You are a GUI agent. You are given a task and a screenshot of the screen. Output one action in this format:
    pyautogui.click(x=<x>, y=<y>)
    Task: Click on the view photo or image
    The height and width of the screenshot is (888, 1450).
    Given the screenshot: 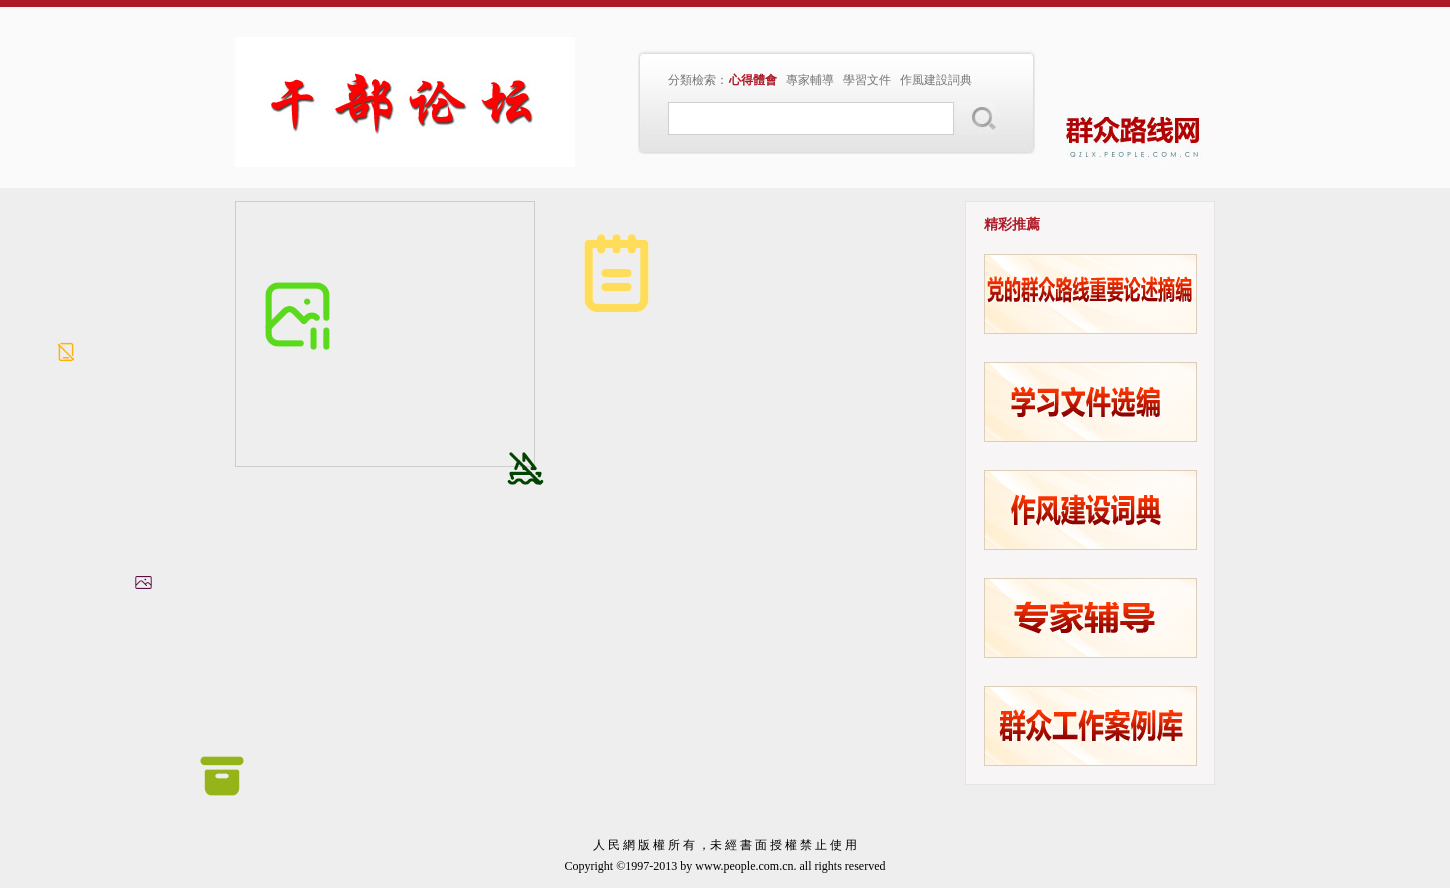 What is the action you would take?
    pyautogui.click(x=143, y=582)
    